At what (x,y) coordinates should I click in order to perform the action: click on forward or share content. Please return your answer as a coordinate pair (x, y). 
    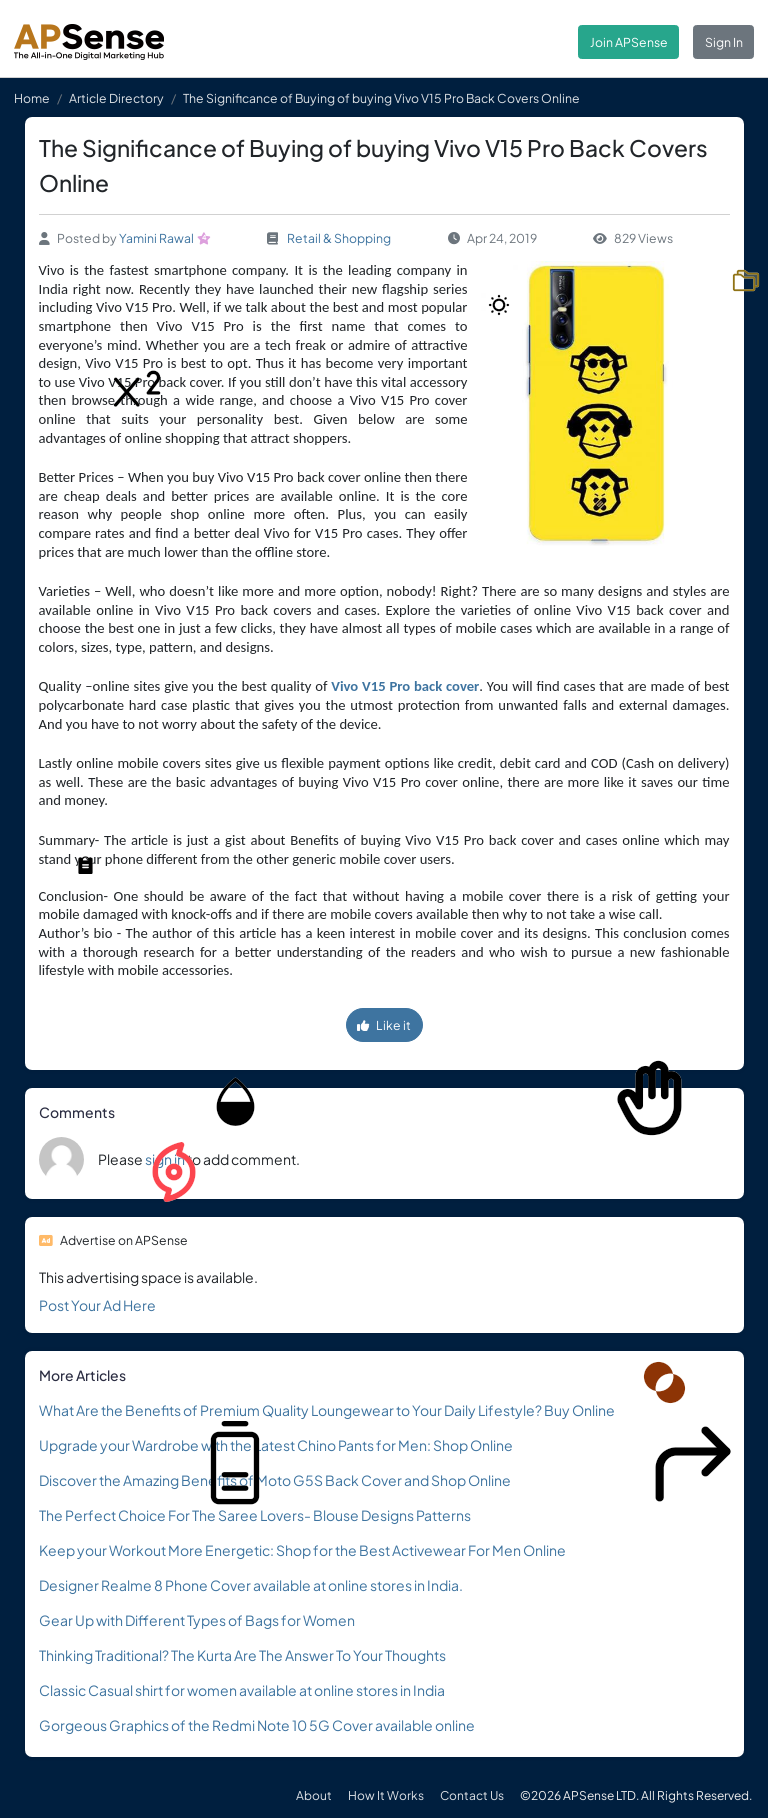
    Looking at the image, I should click on (693, 1464).